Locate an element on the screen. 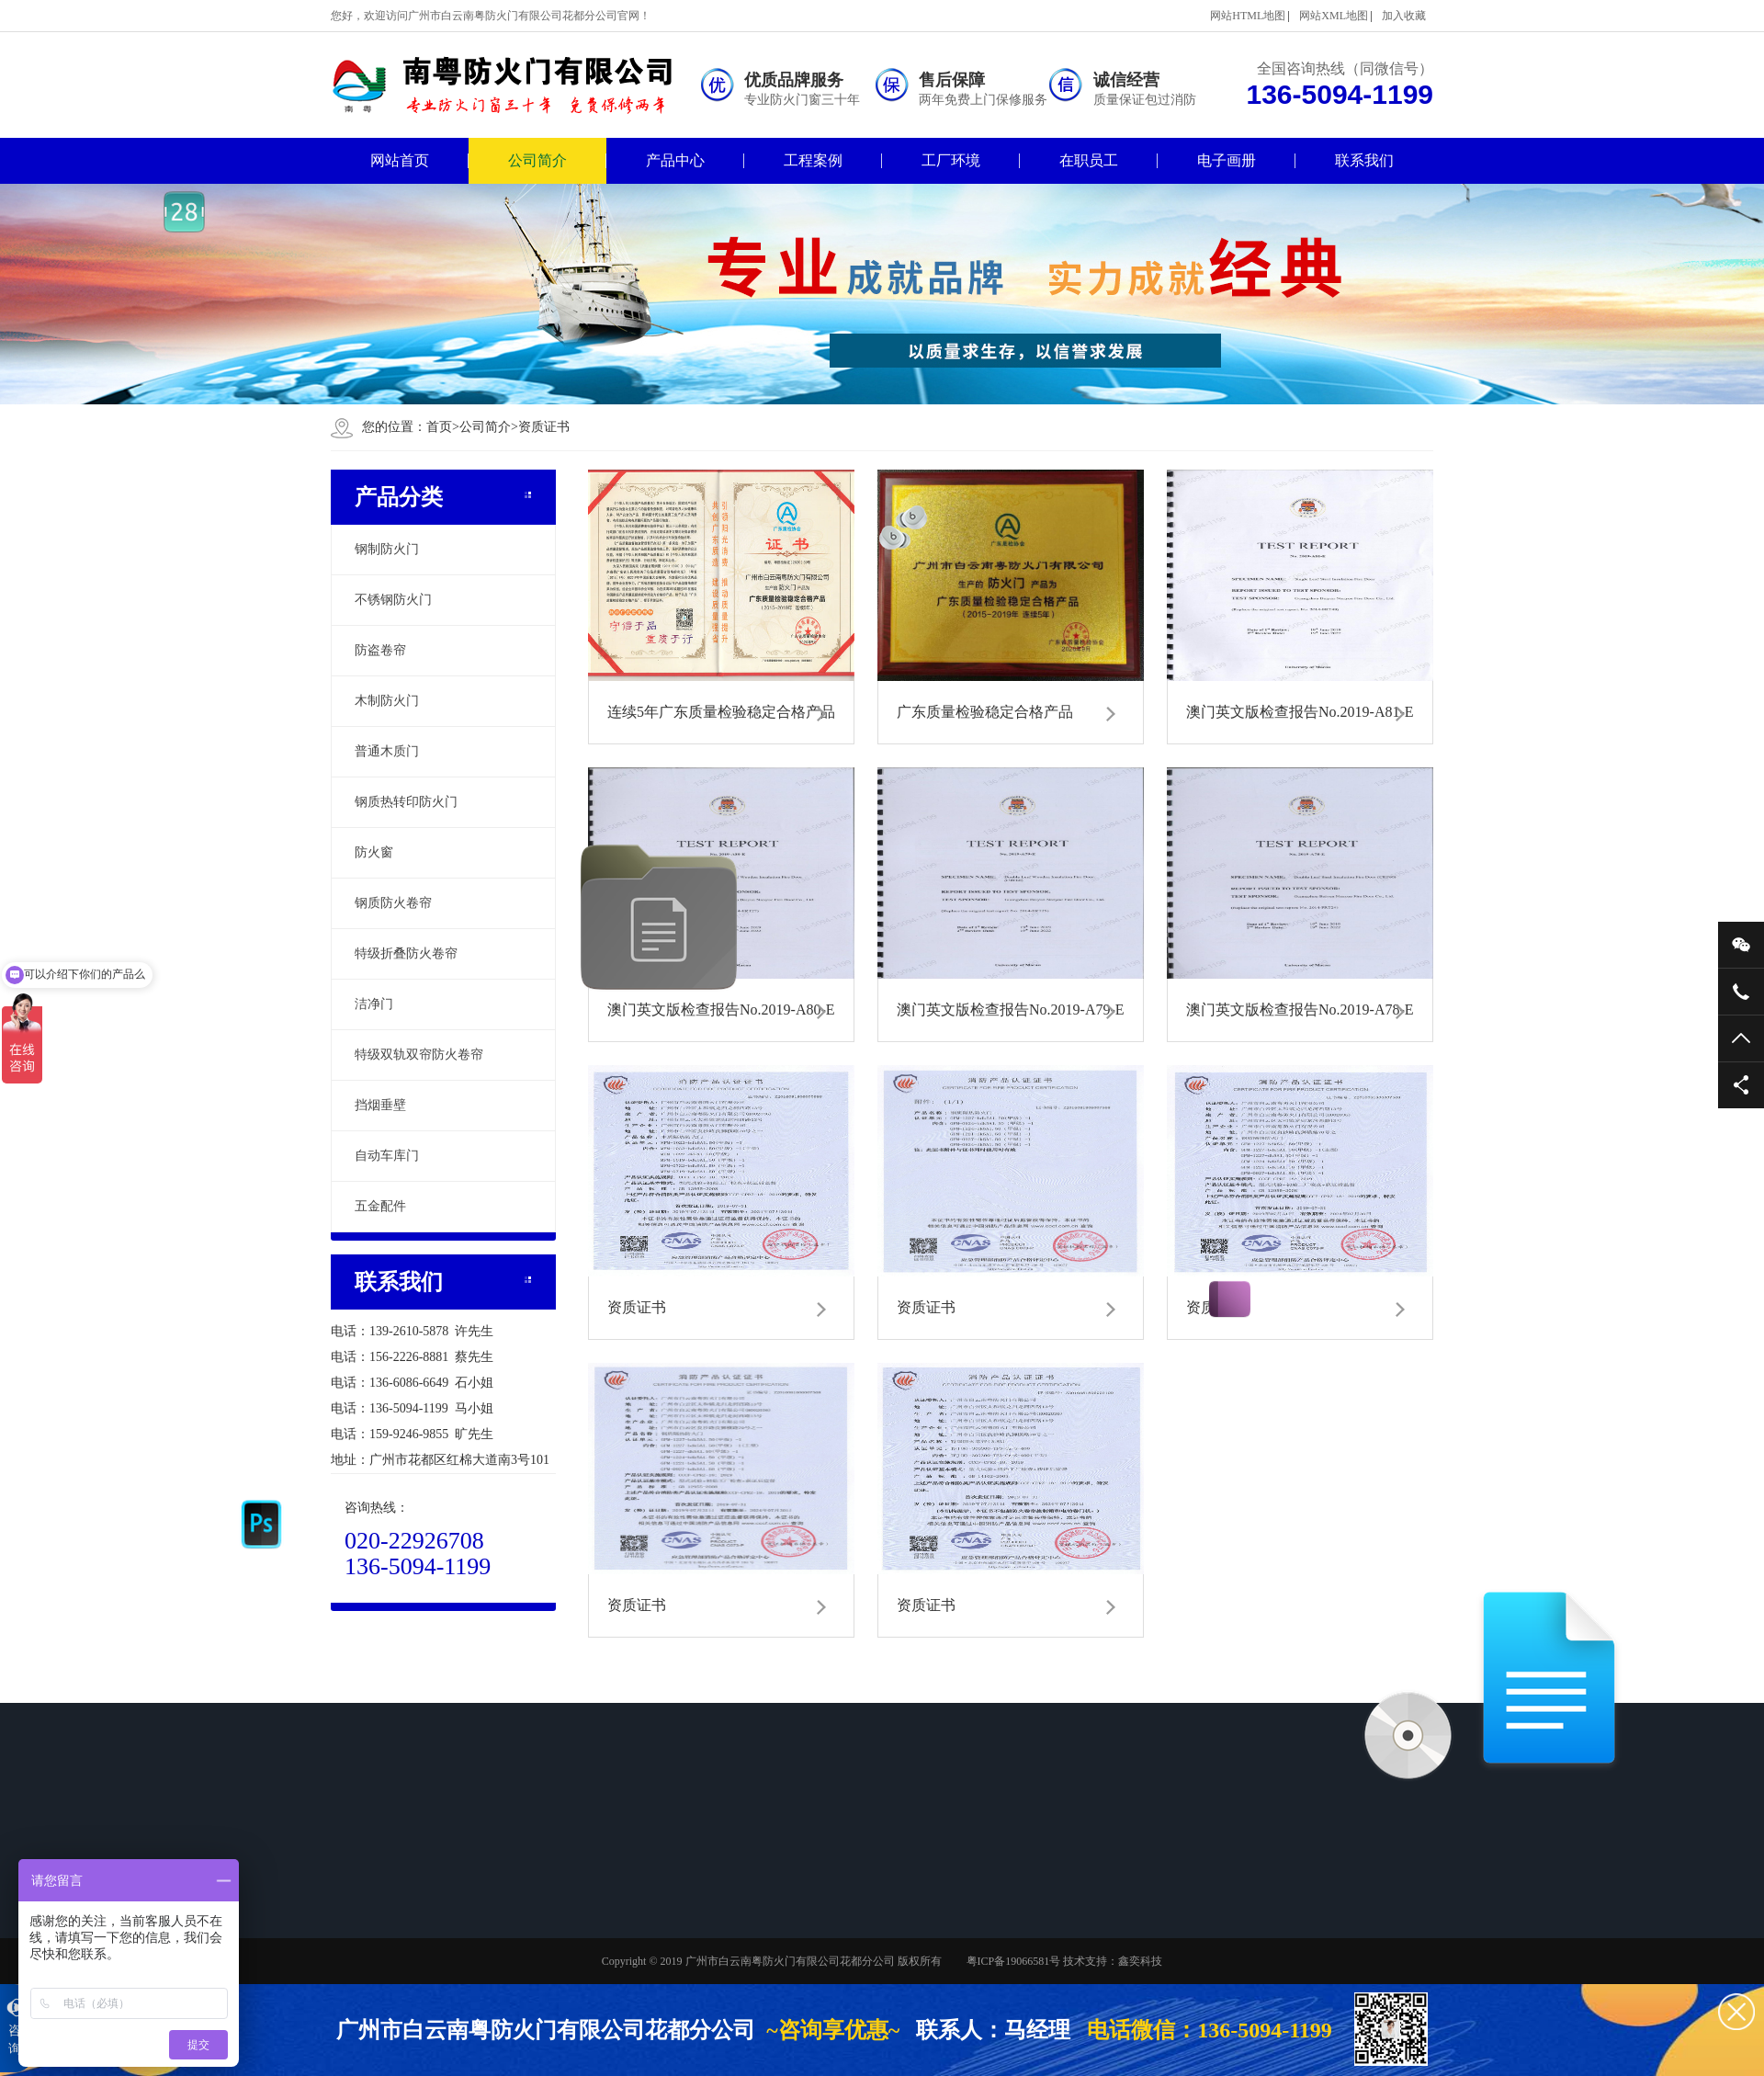  open your documents folder is located at coordinates (659, 917).